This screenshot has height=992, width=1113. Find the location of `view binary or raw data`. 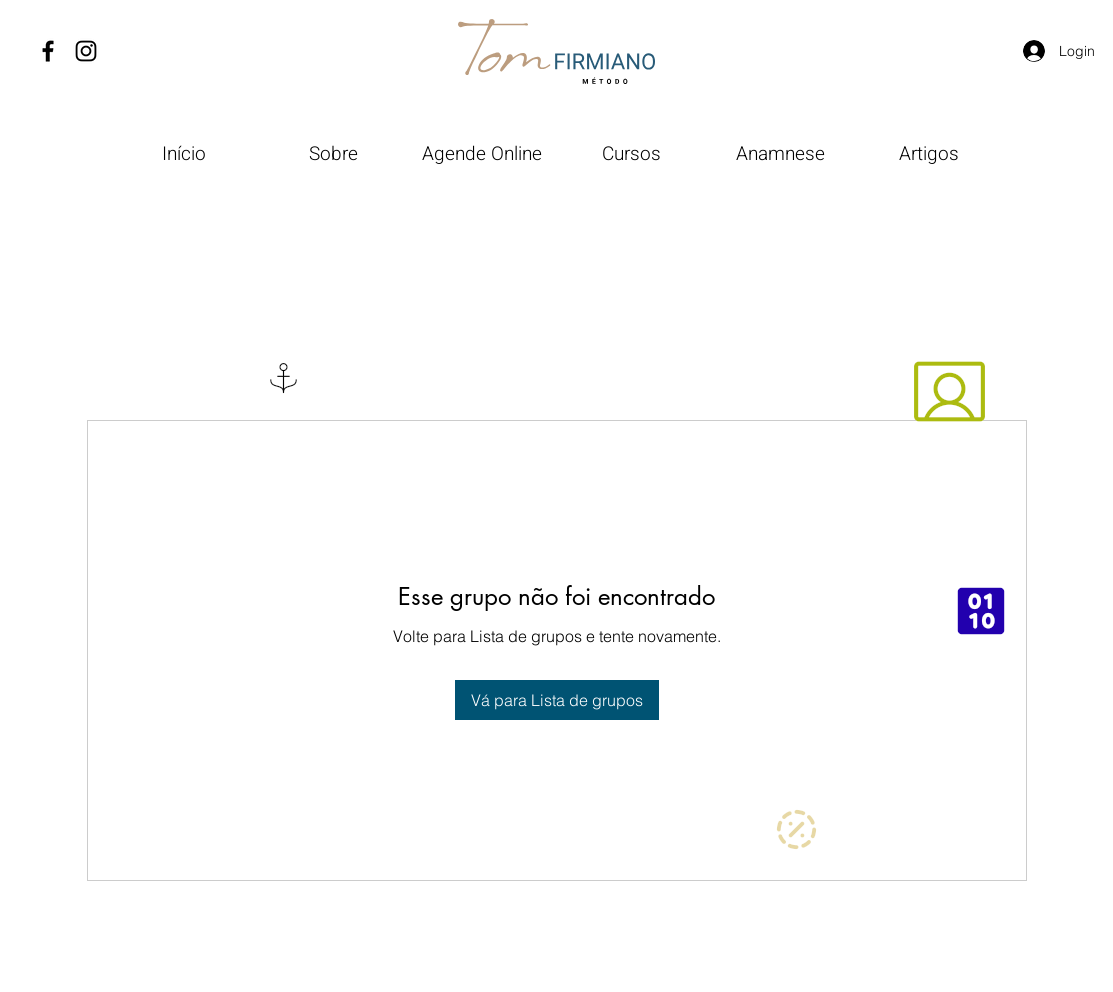

view binary or raw data is located at coordinates (981, 611).